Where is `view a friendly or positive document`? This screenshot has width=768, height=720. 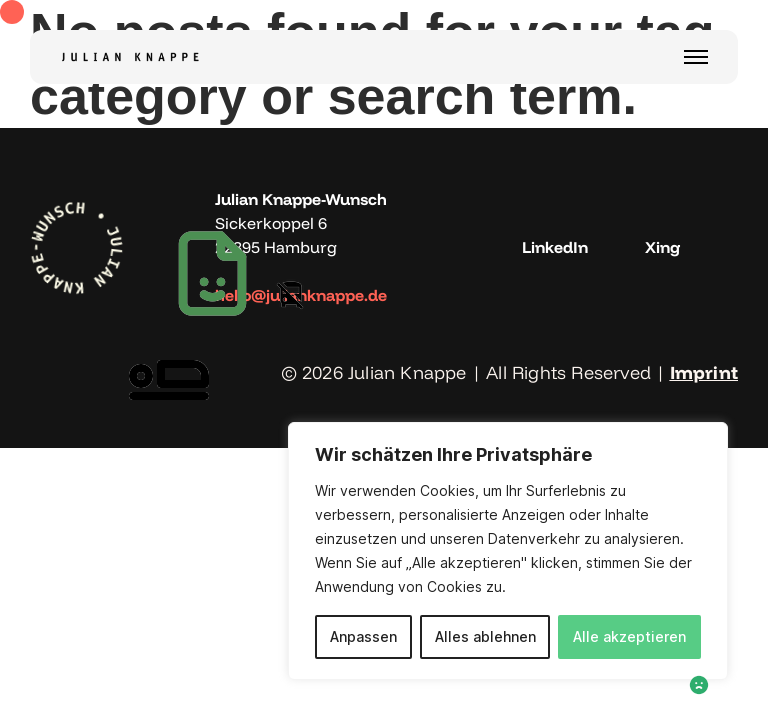
view a friendly or positive document is located at coordinates (212, 273).